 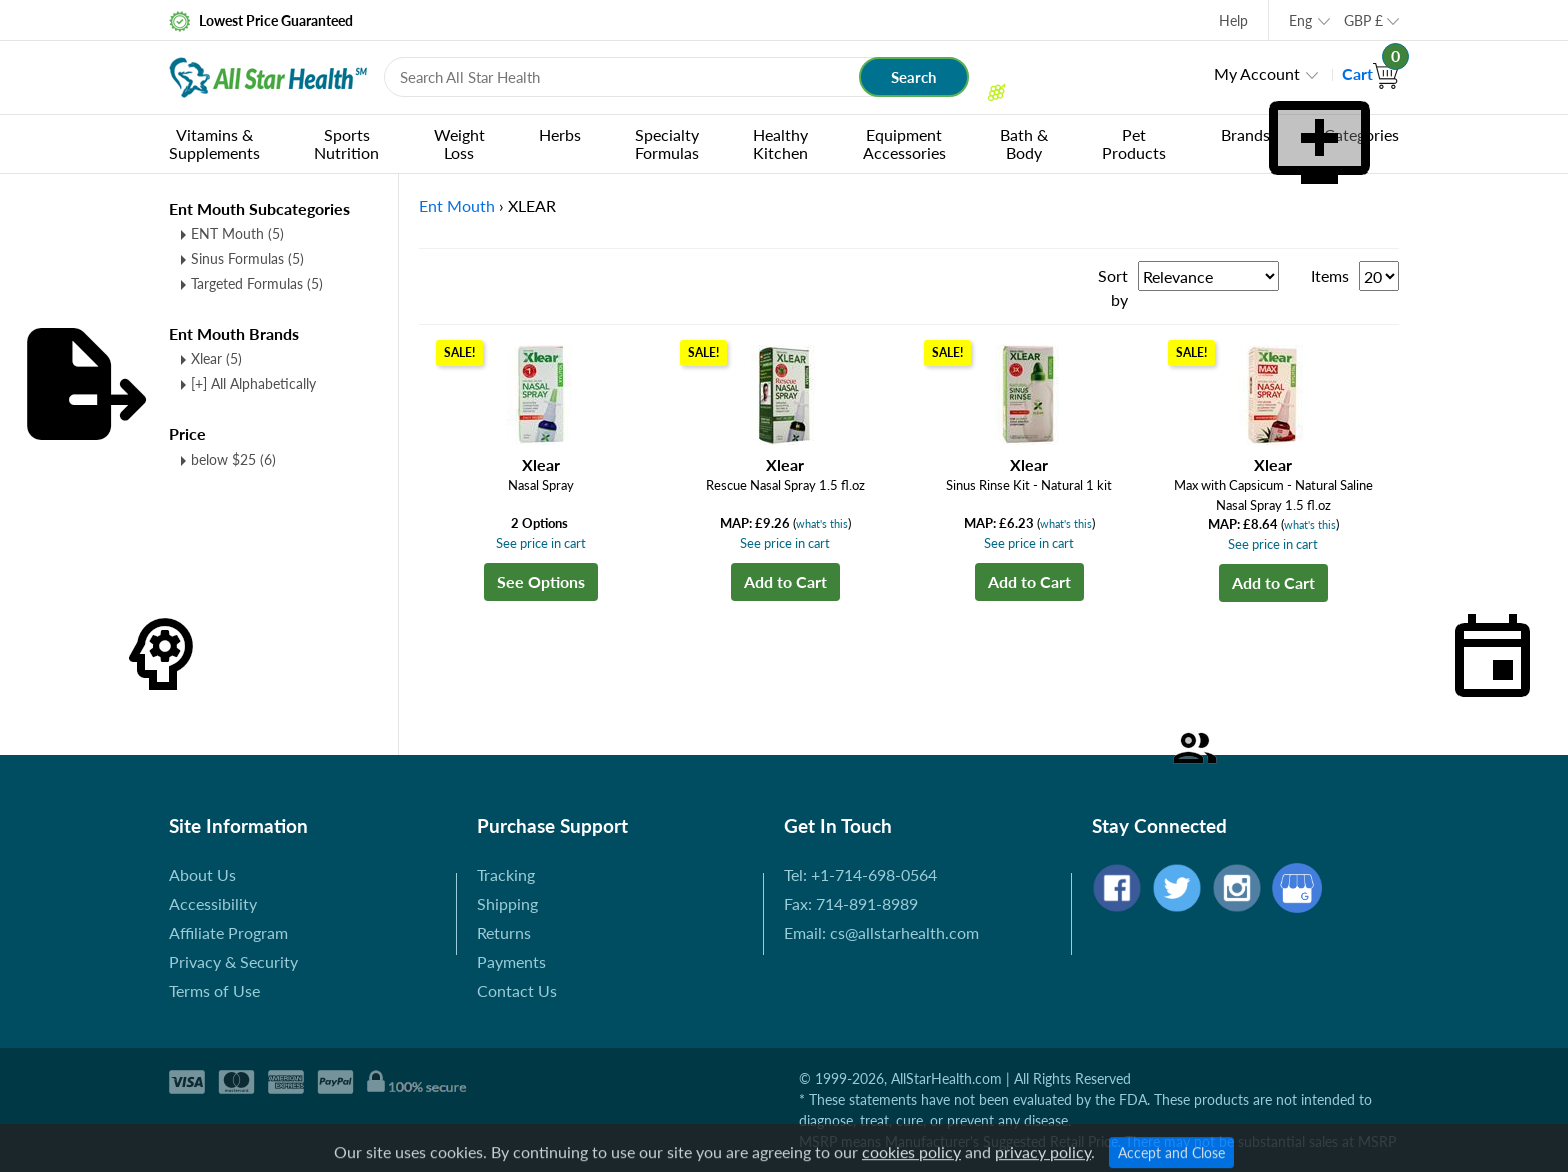 I want to click on view calendar or scheduled events, so click(x=1492, y=655).